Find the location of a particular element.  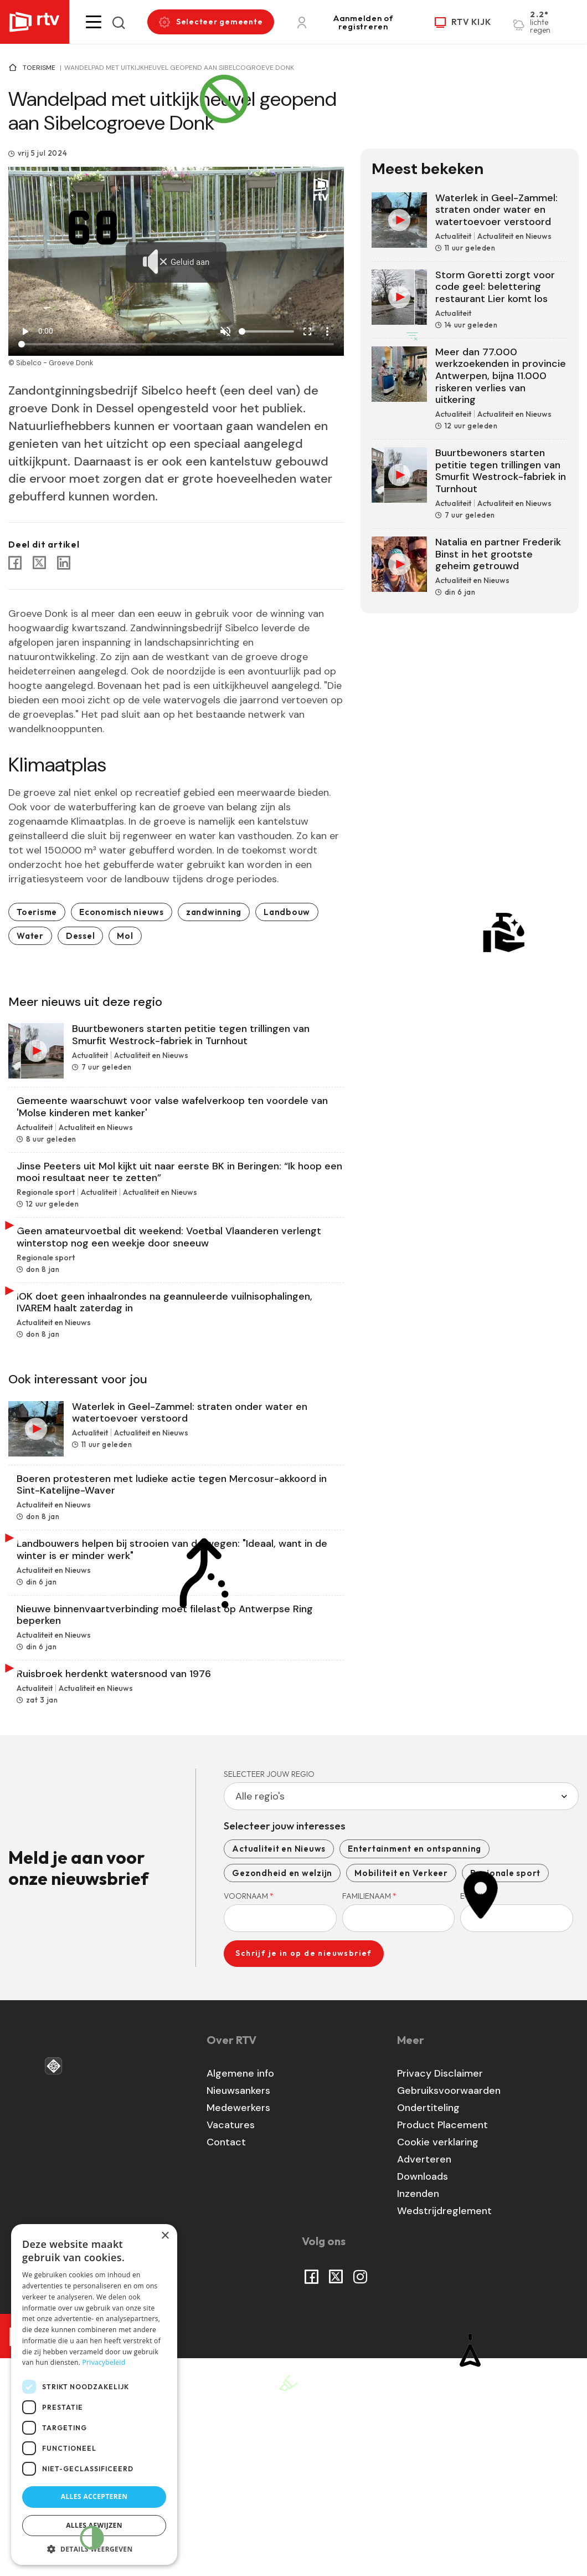

navigate to current location is located at coordinates (470, 2351).